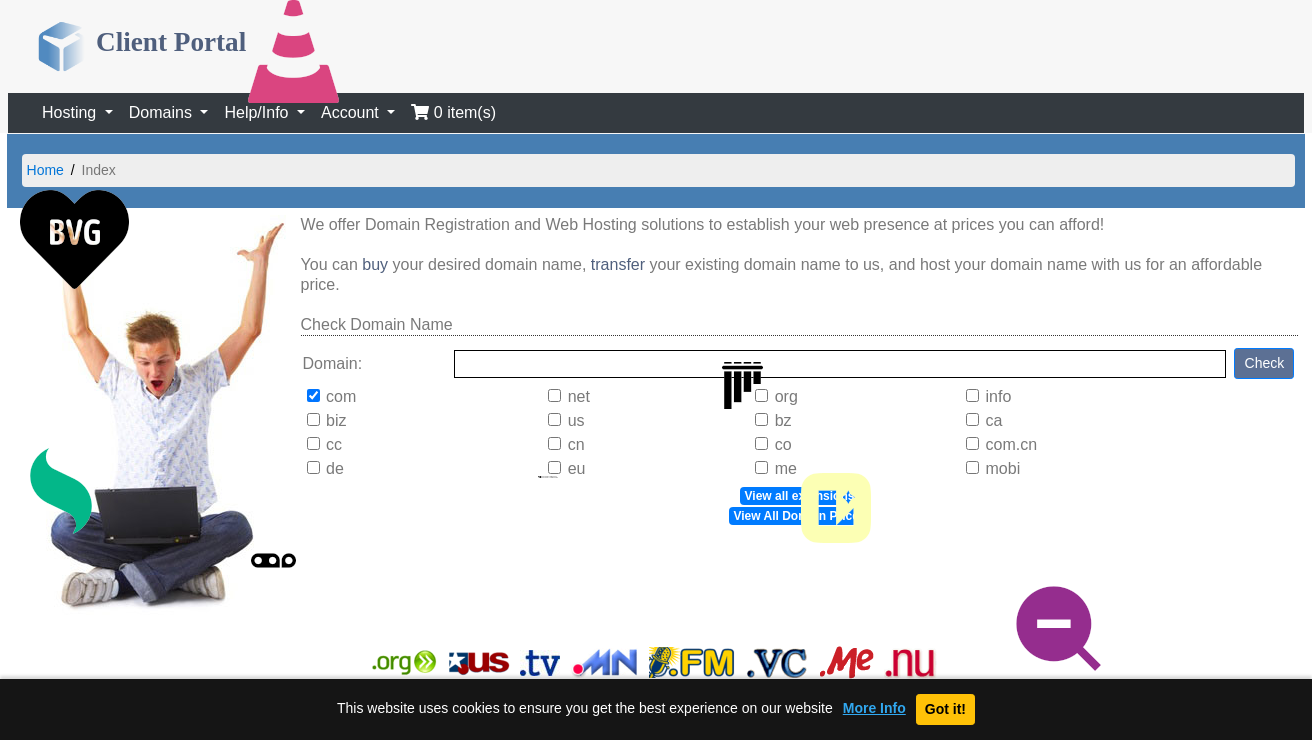  What do you see at coordinates (273, 560) in the screenshot?
I see `visit the Thangs 3D model platform` at bounding box center [273, 560].